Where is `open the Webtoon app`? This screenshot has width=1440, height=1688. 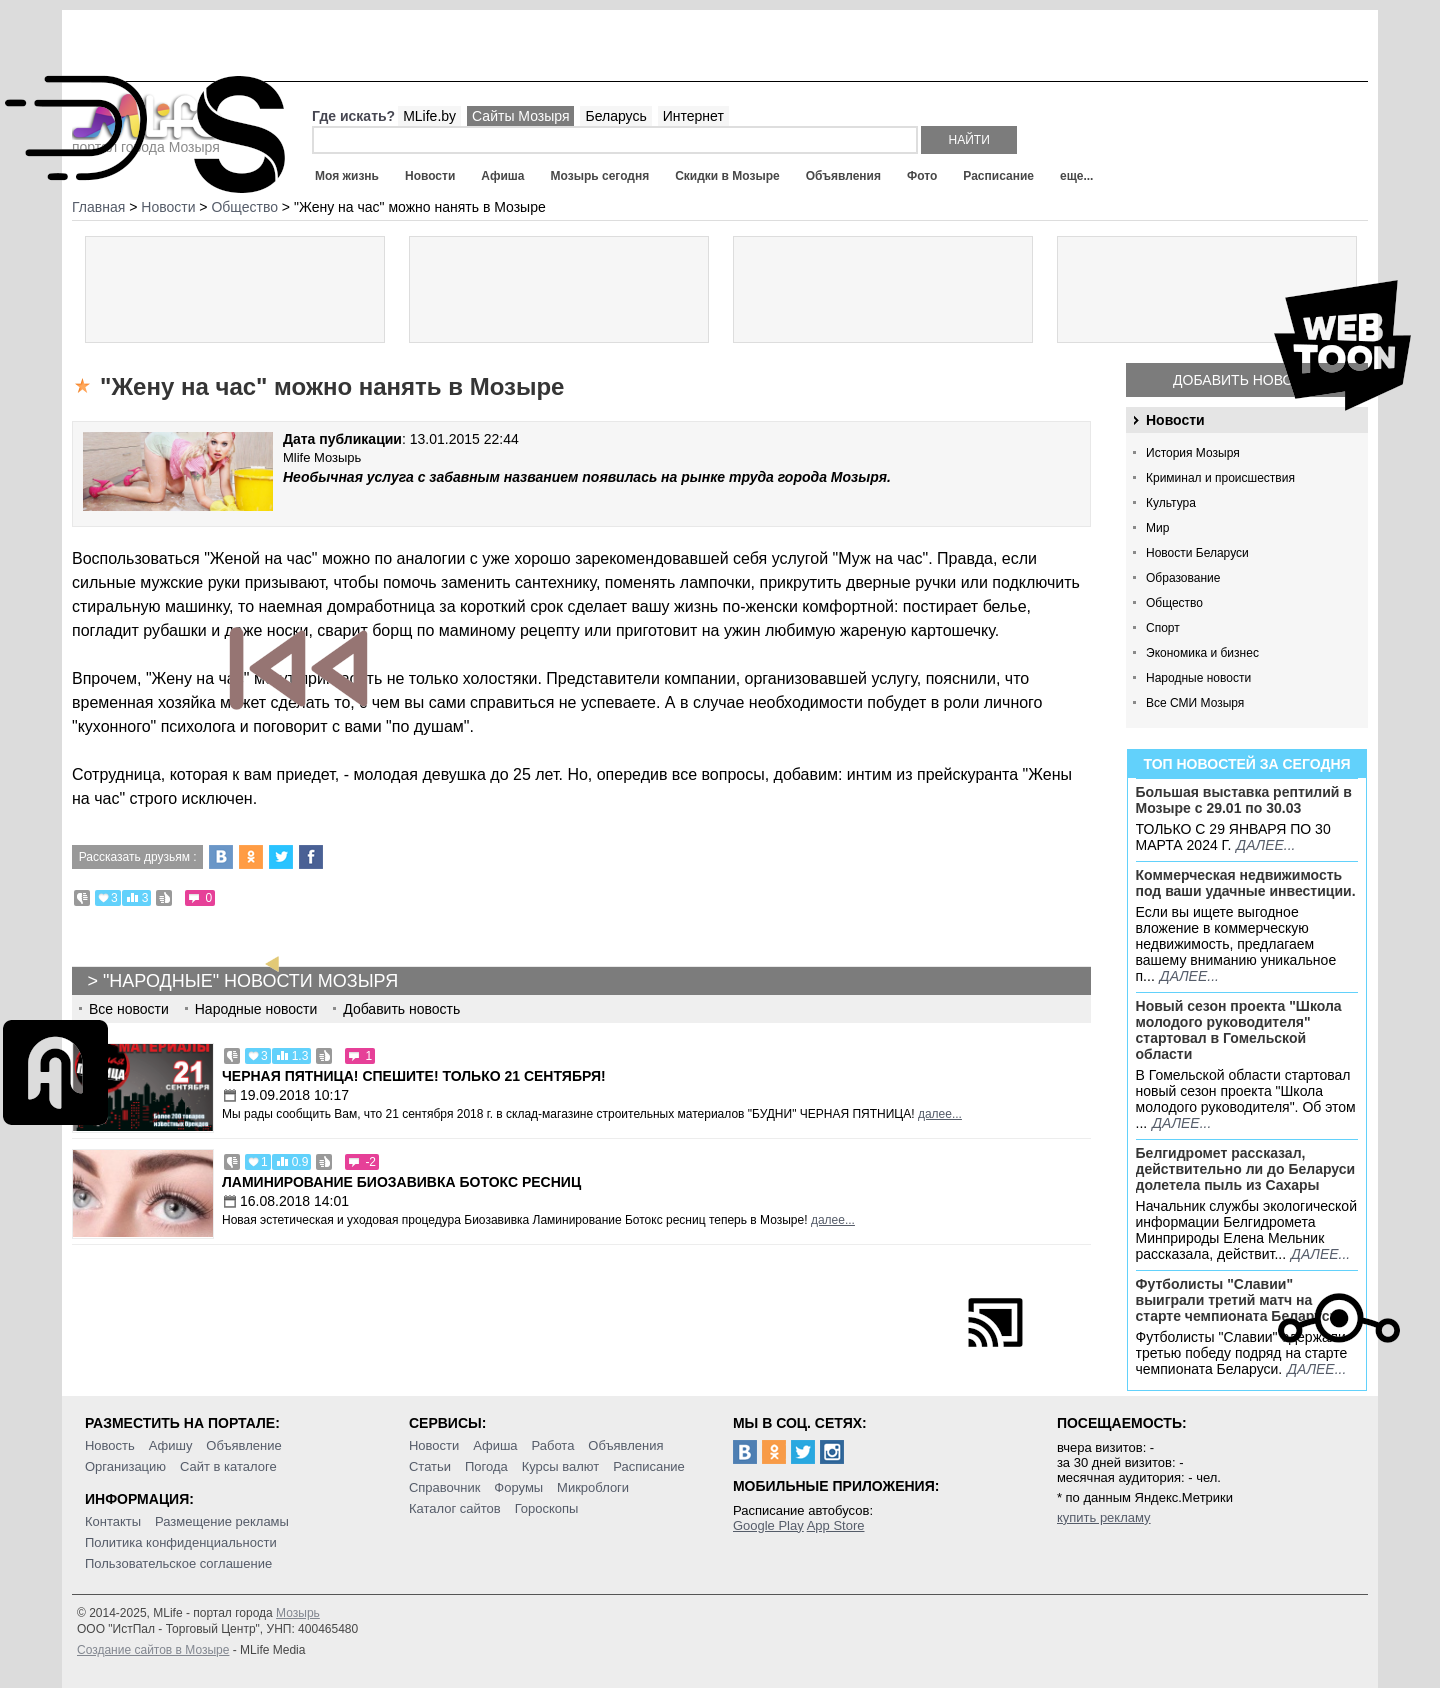 open the Webtoon app is located at coordinates (1342, 345).